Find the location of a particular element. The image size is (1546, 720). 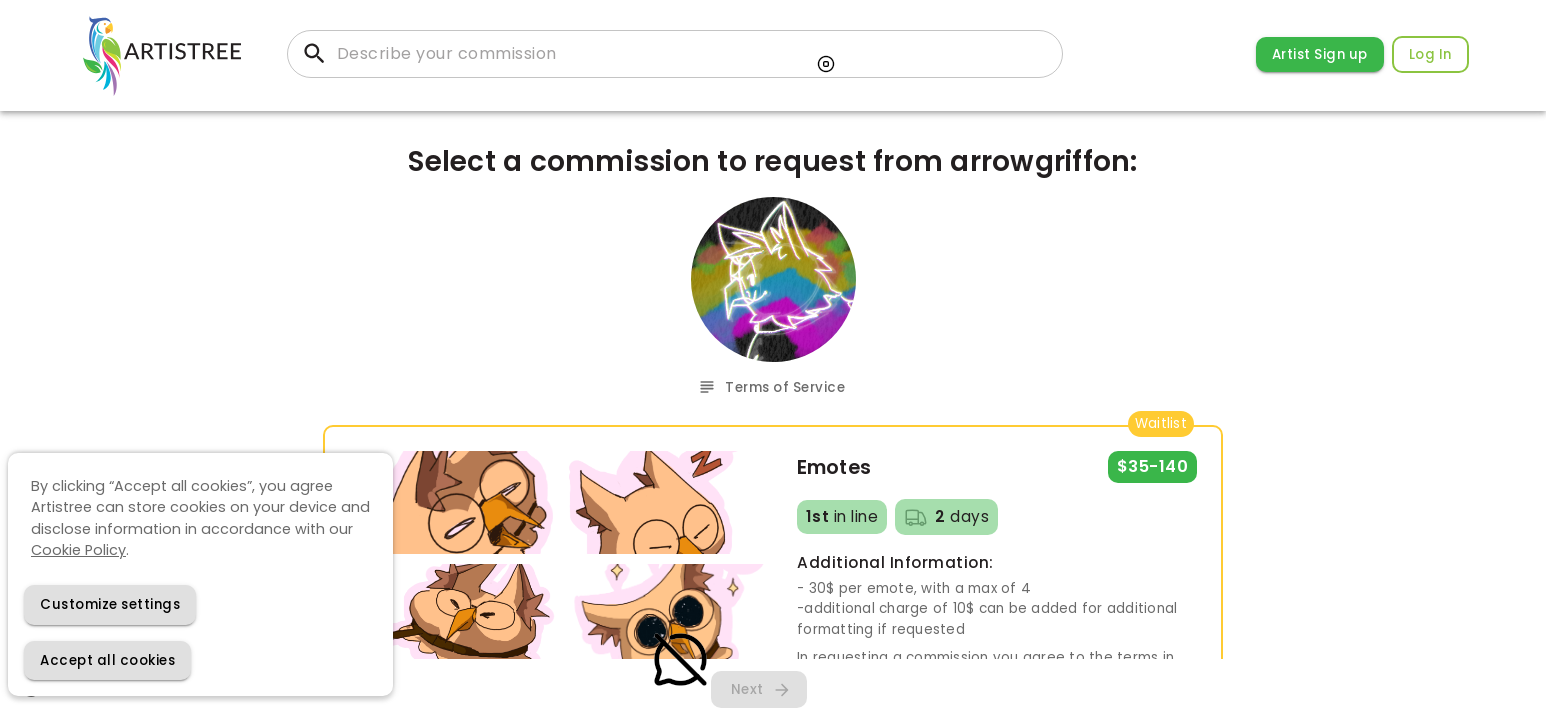

stop playback or recording is located at coordinates (826, 64).